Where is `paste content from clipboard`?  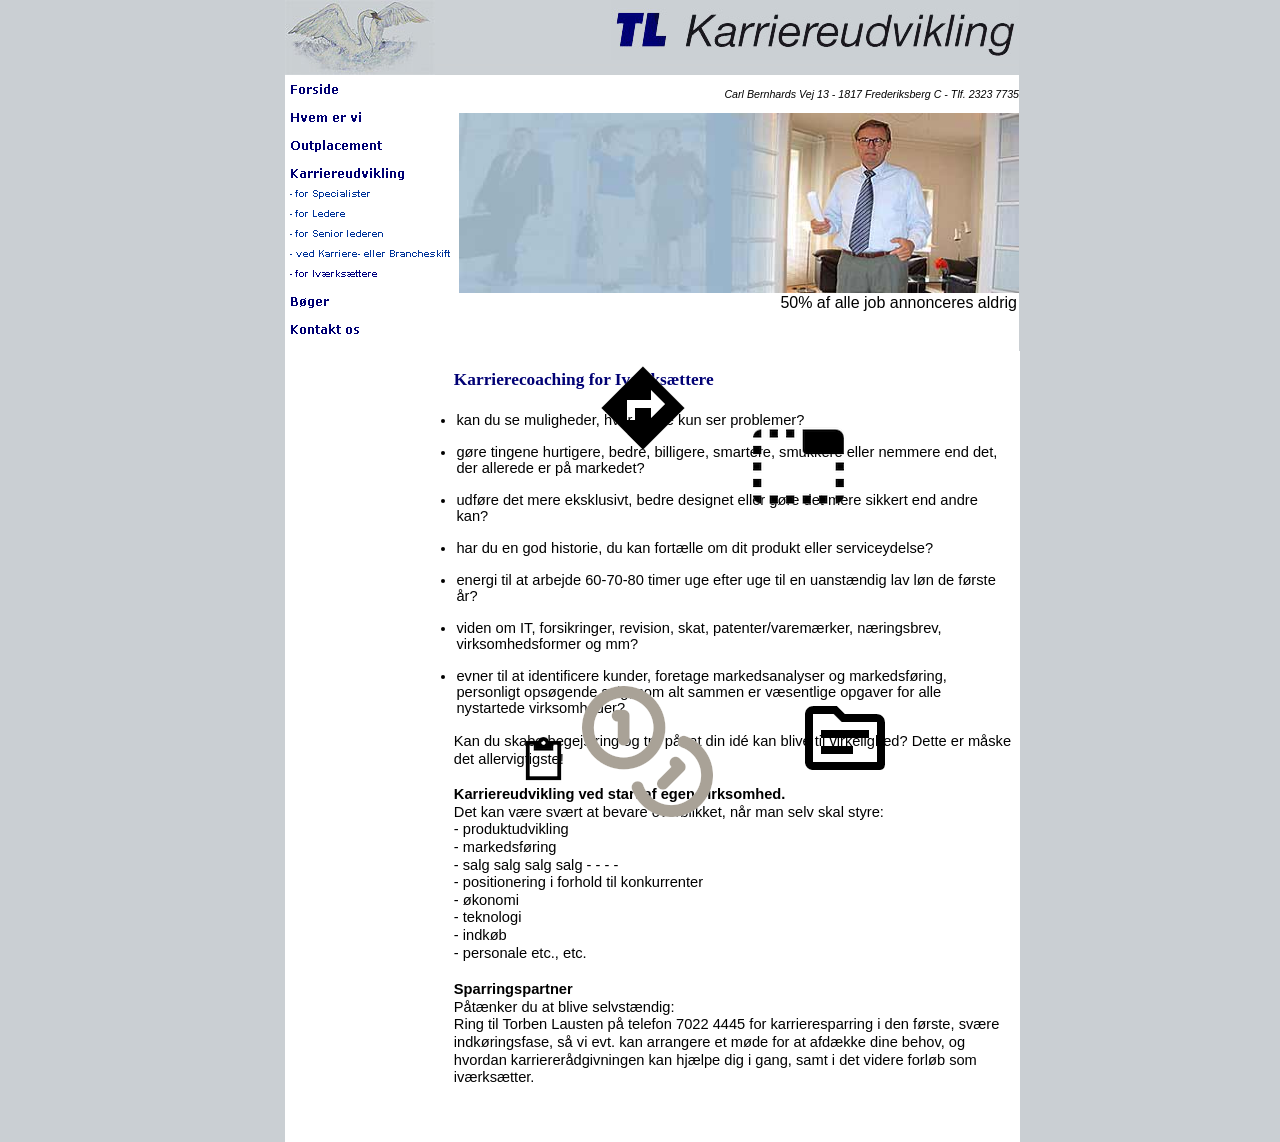
paste content from clipboard is located at coordinates (543, 760).